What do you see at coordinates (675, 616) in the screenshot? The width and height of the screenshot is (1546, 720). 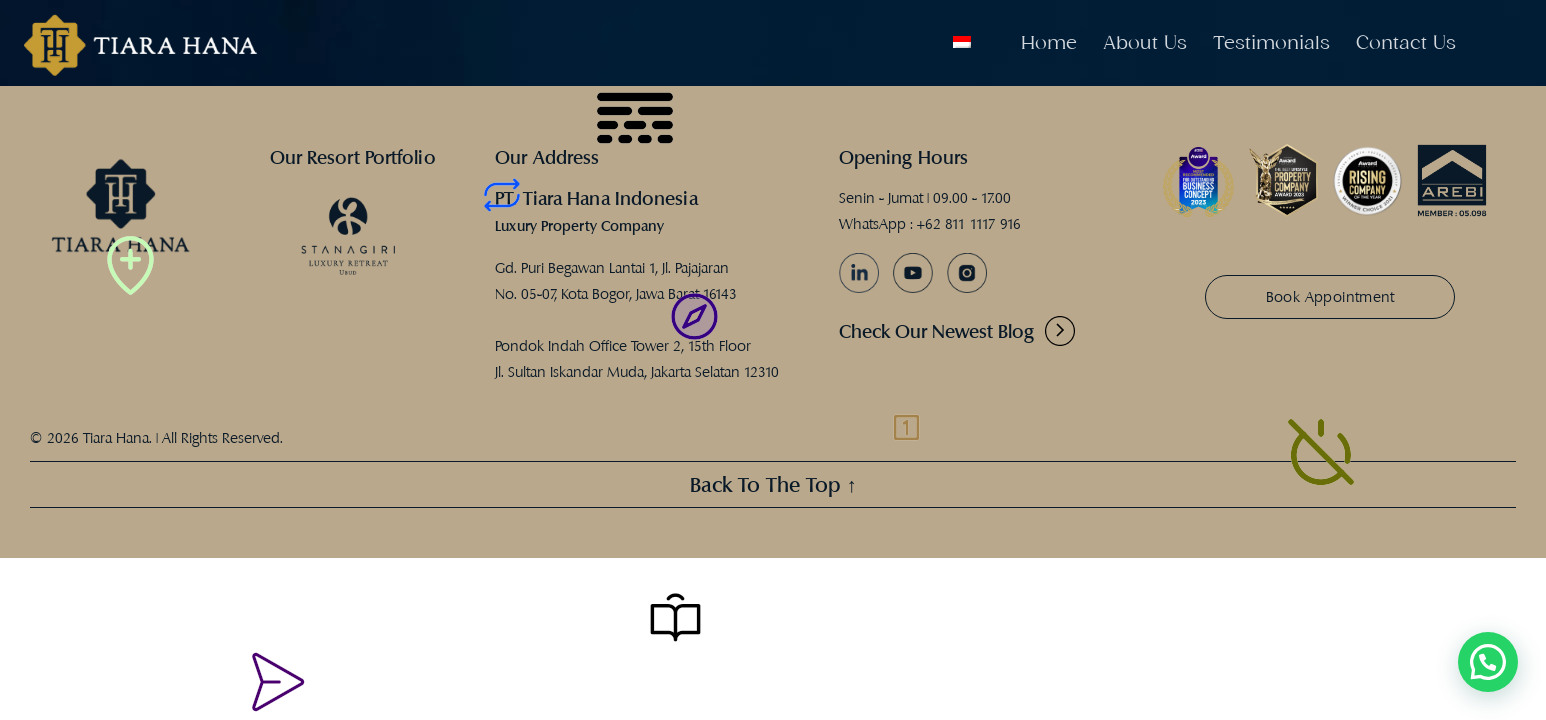 I see `view user profile or contact details` at bounding box center [675, 616].